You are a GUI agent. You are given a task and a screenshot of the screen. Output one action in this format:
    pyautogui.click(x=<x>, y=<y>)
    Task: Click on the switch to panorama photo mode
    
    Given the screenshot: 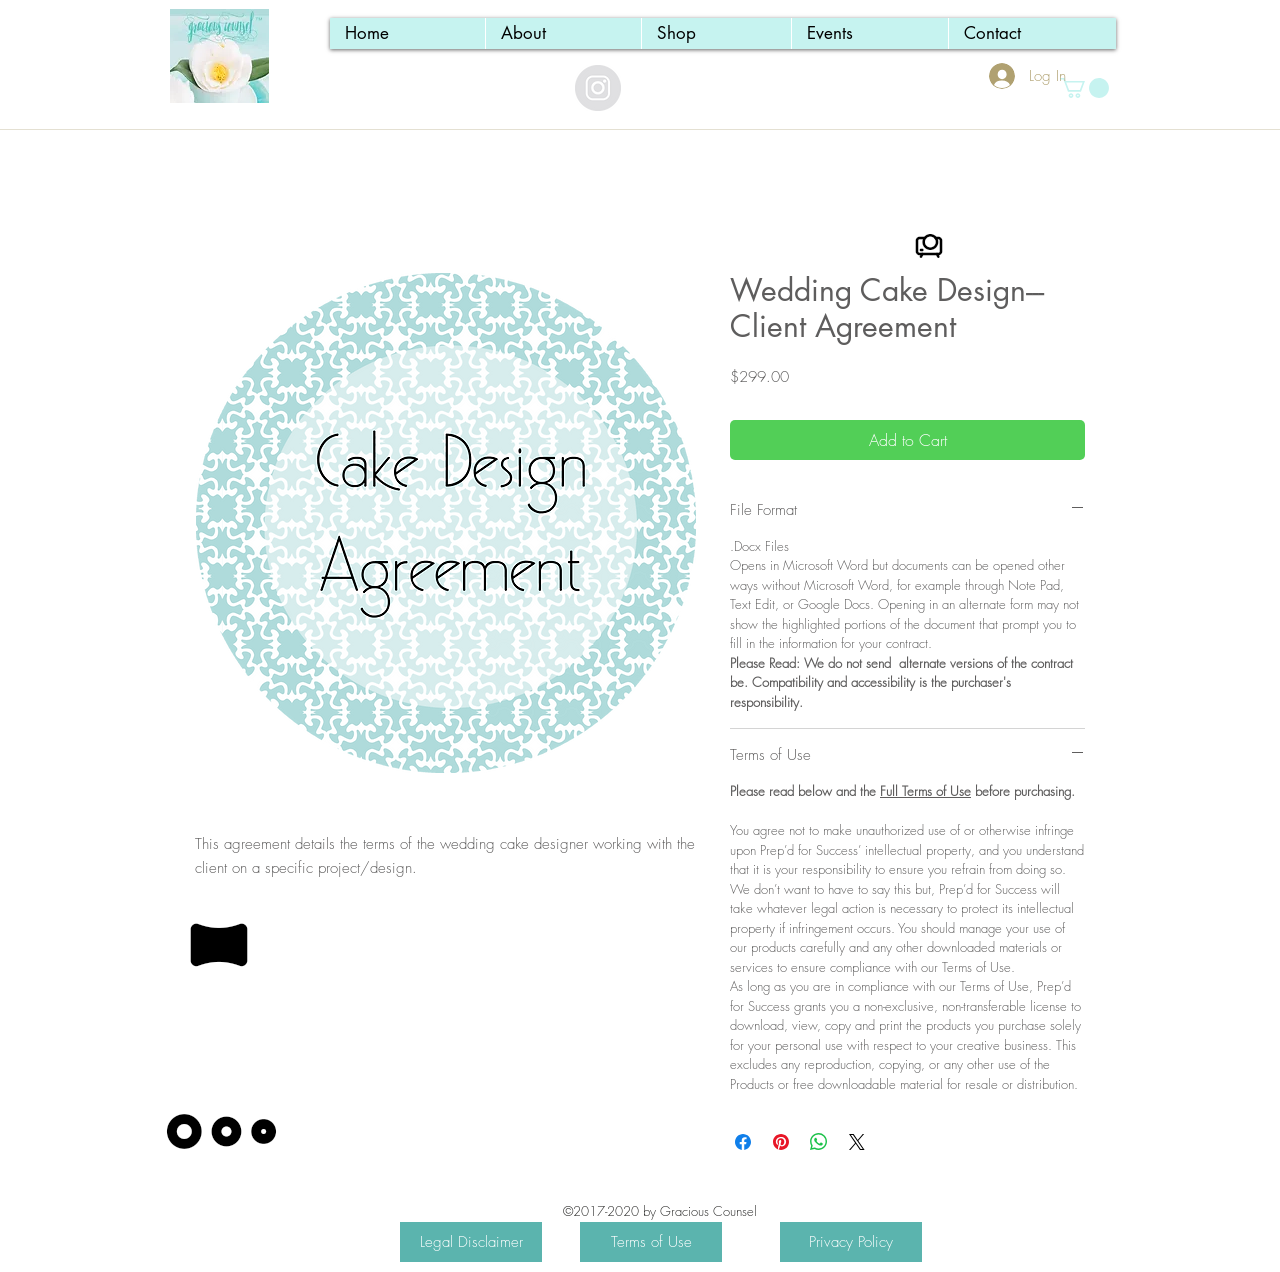 What is the action you would take?
    pyautogui.click(x=219, y=945)
    